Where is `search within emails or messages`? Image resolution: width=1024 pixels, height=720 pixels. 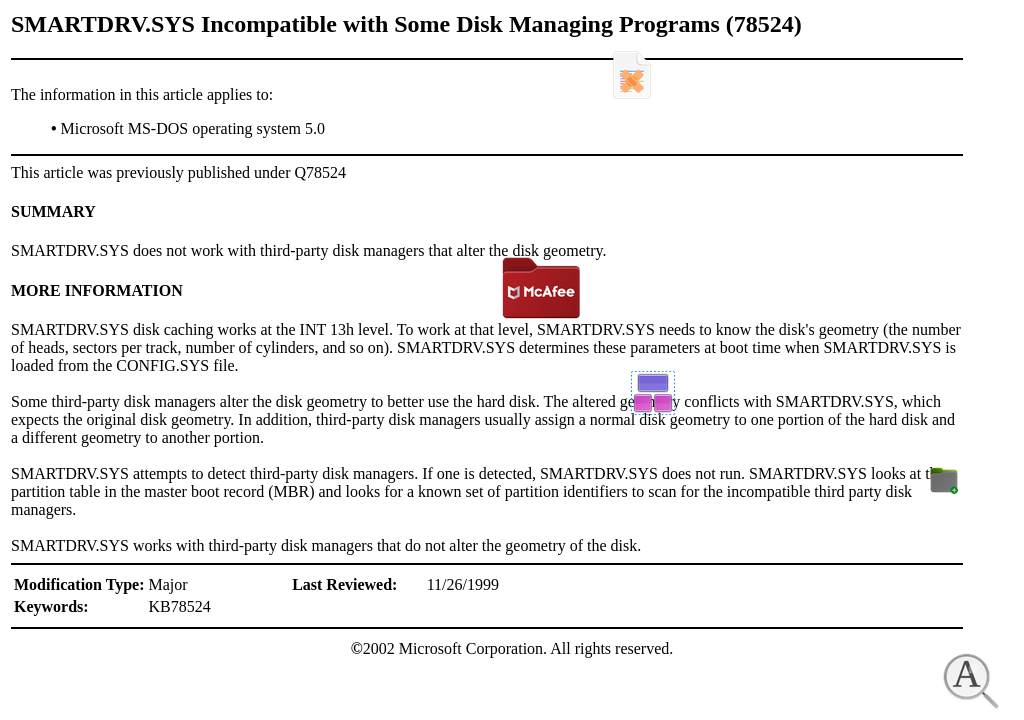 search within emails or messages is located at coordinates (970, 680).